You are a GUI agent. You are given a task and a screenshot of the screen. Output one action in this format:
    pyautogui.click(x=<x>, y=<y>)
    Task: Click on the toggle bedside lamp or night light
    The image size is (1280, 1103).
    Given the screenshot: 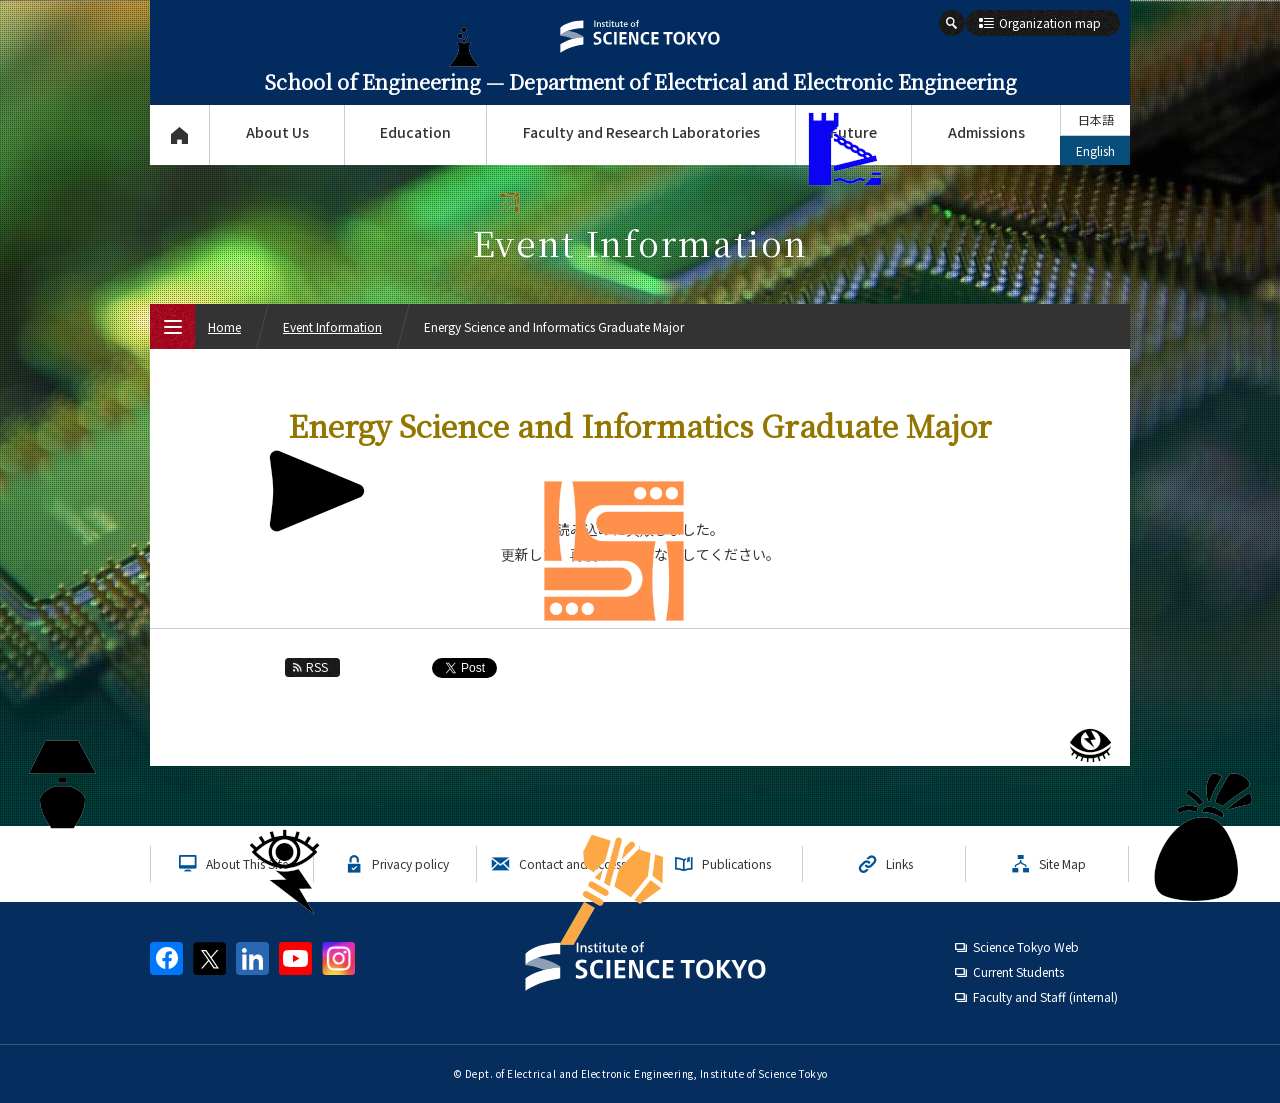 What is the action you would take?
    pyautogui.click(x=62, y=784)
    